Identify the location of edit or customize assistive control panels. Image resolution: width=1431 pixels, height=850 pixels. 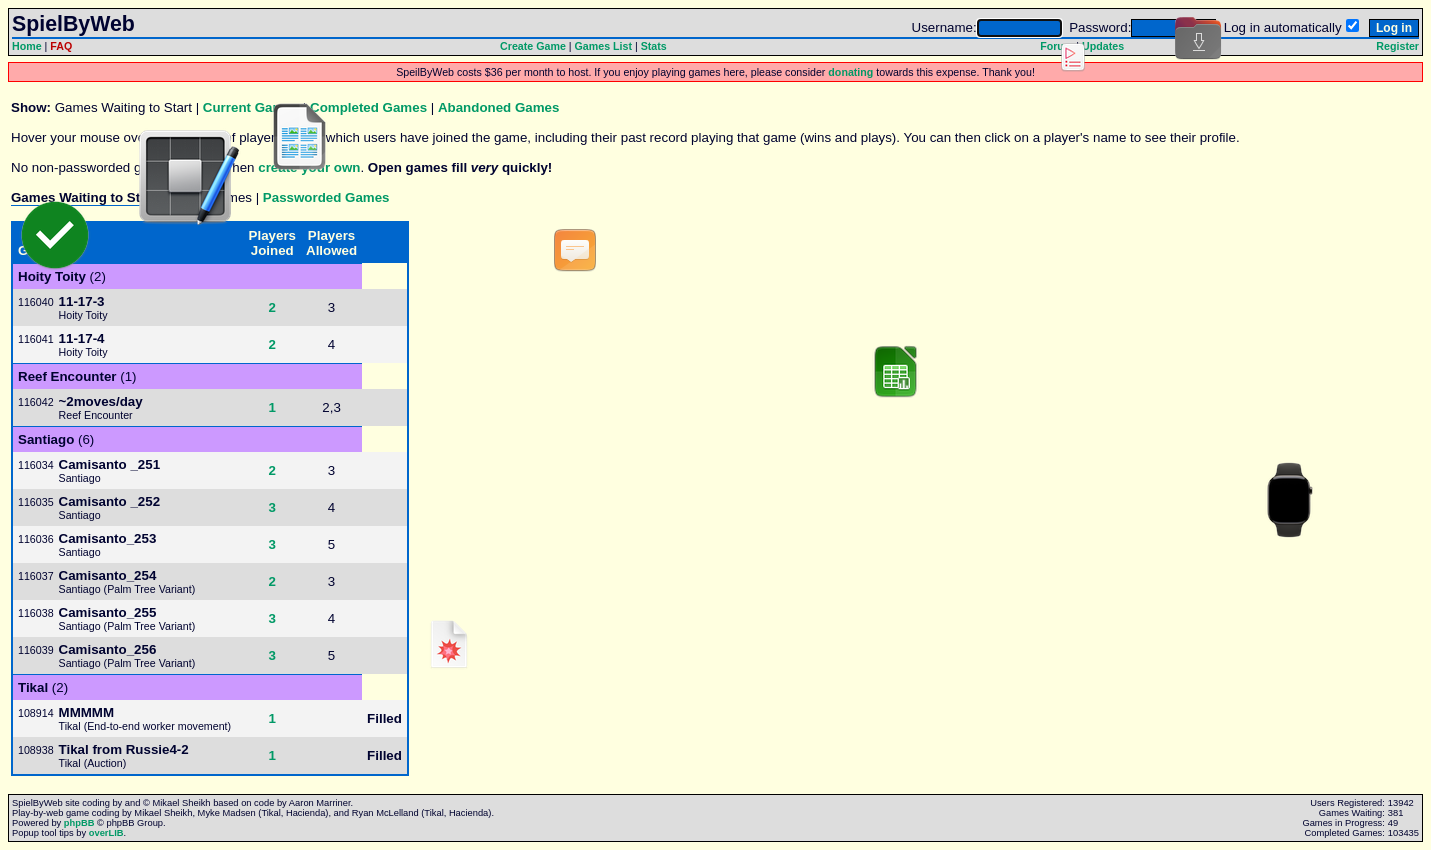
(189, 175).